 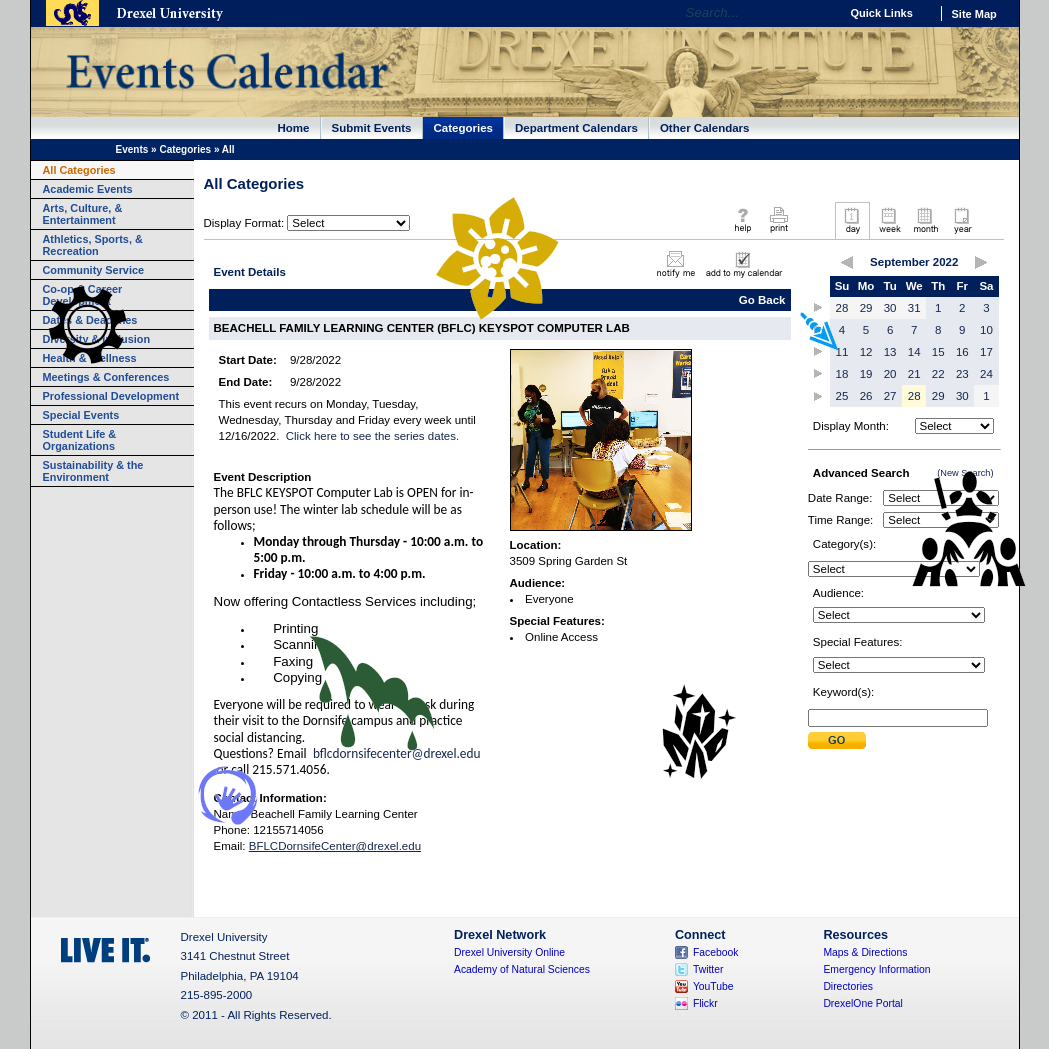 I want to click on view collected minerals or crystals, so click(x=699, y=731).